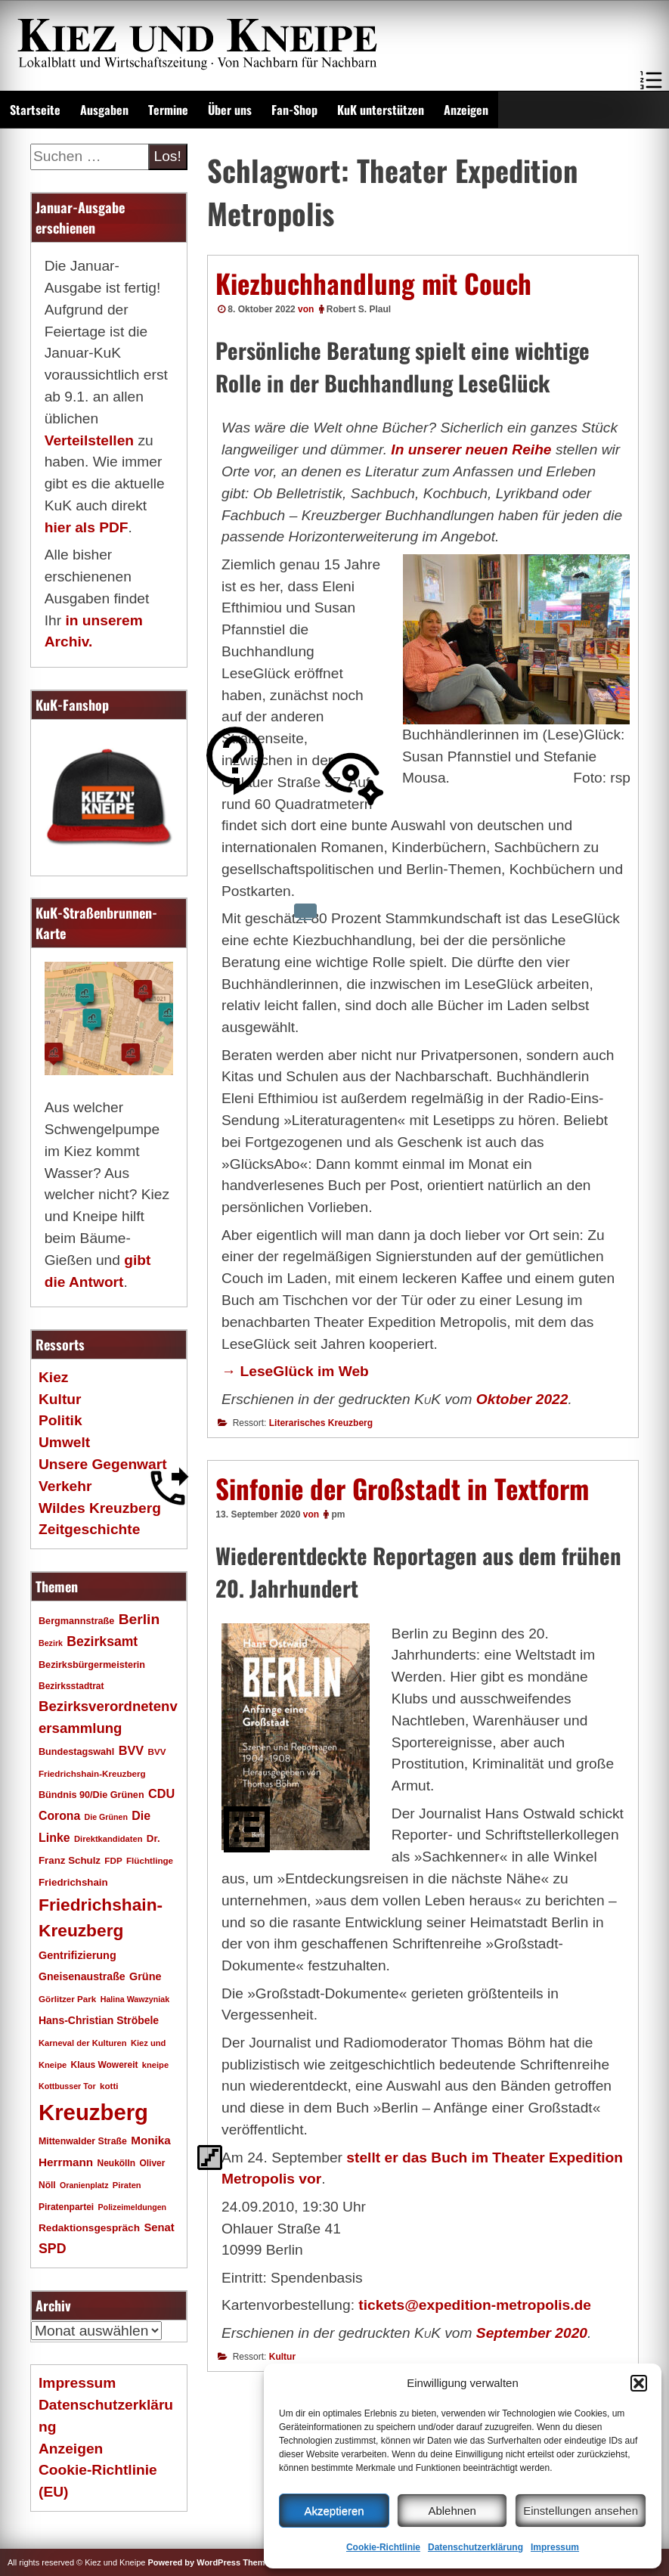 This screenshot has width=669, height=2576. I want to click on contact customer support, so click(237, 760).